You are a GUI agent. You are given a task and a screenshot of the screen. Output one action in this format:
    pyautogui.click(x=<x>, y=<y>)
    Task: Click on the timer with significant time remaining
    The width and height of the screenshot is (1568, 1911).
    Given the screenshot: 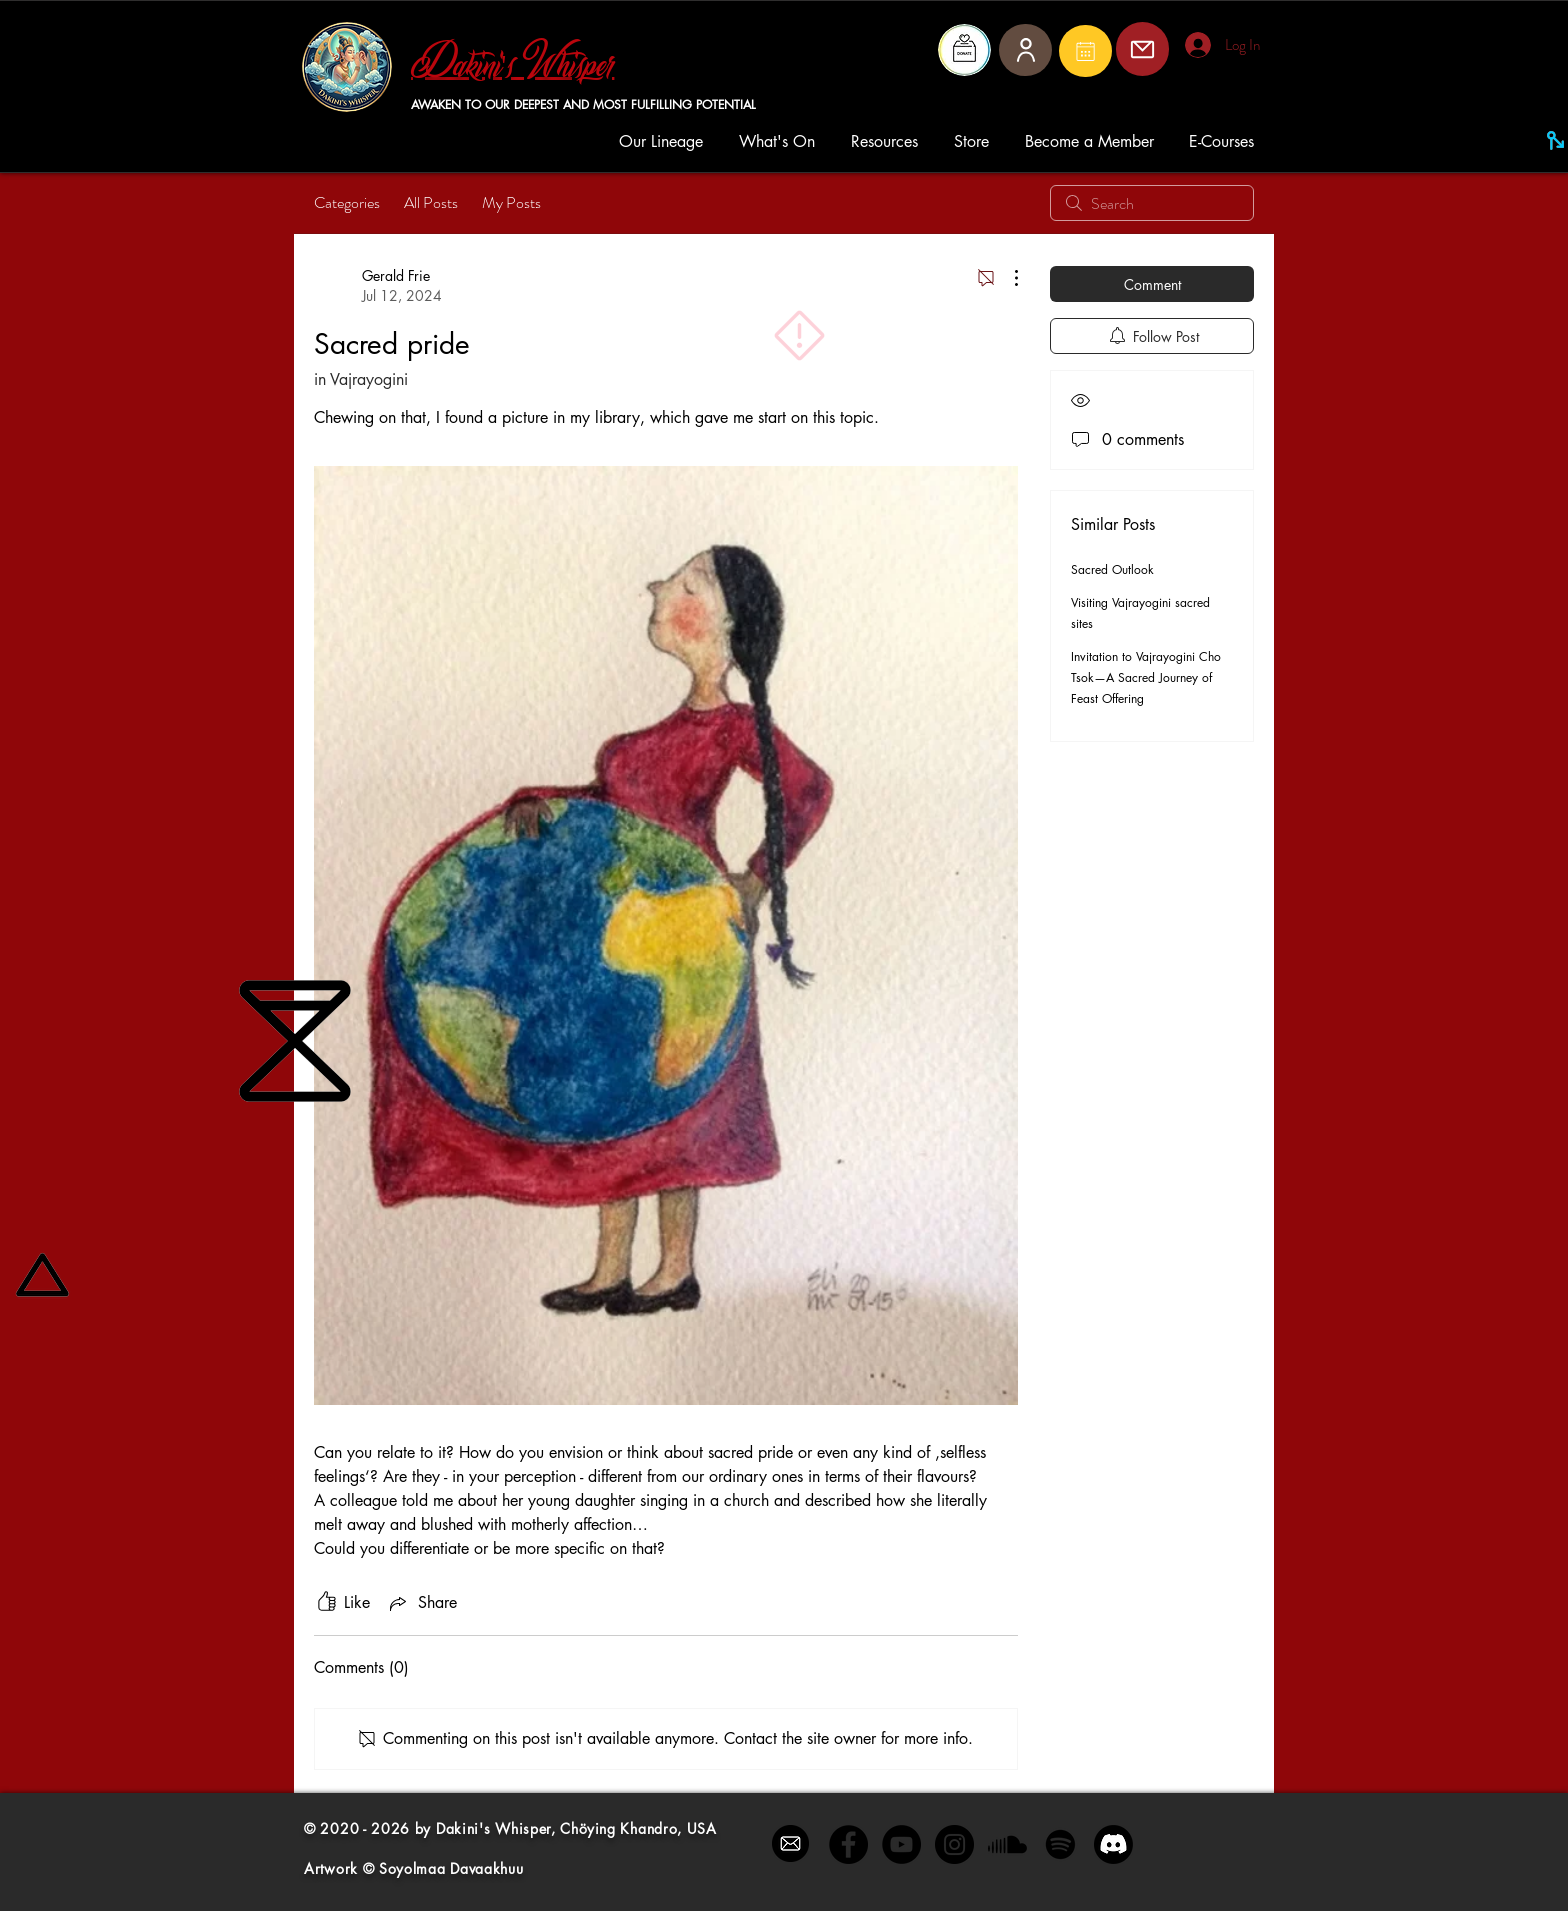 What is the action you would take?
    pyautogui.click(x=295, y=1041)
    